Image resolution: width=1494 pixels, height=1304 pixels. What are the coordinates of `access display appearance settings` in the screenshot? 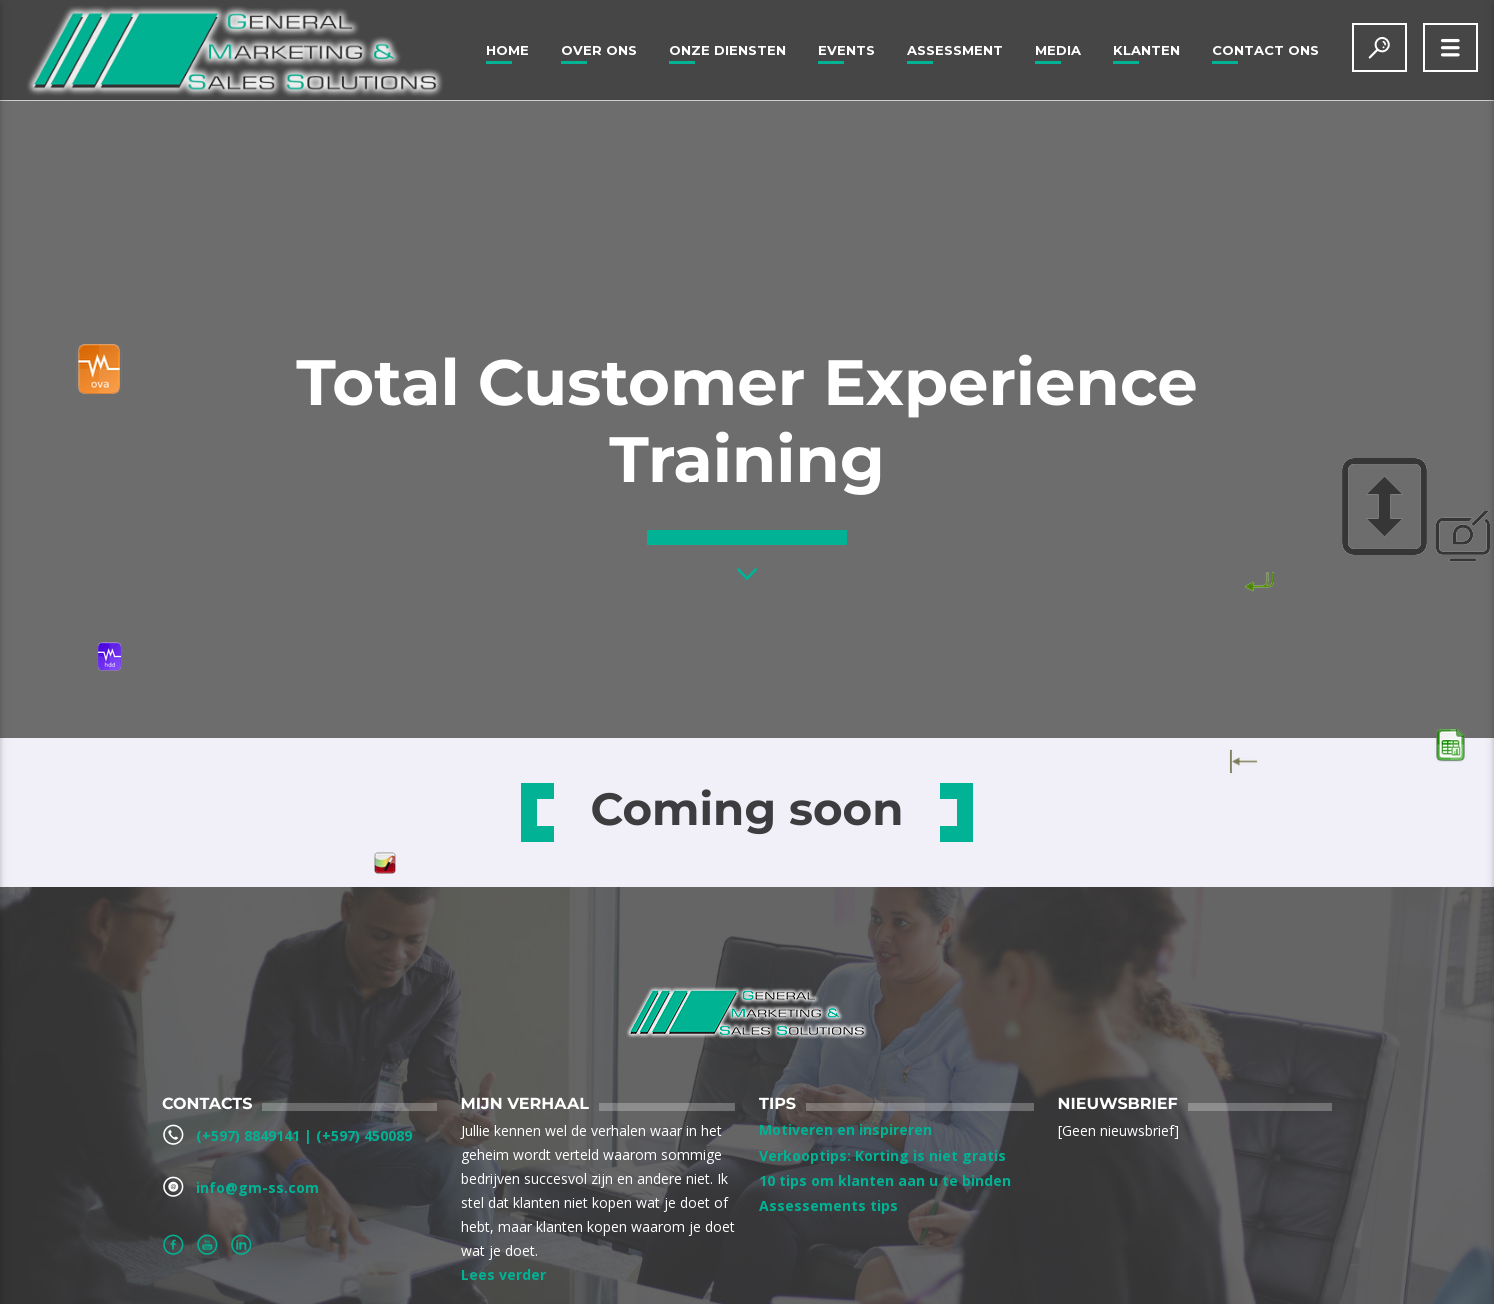 It's located at (1463, 538).